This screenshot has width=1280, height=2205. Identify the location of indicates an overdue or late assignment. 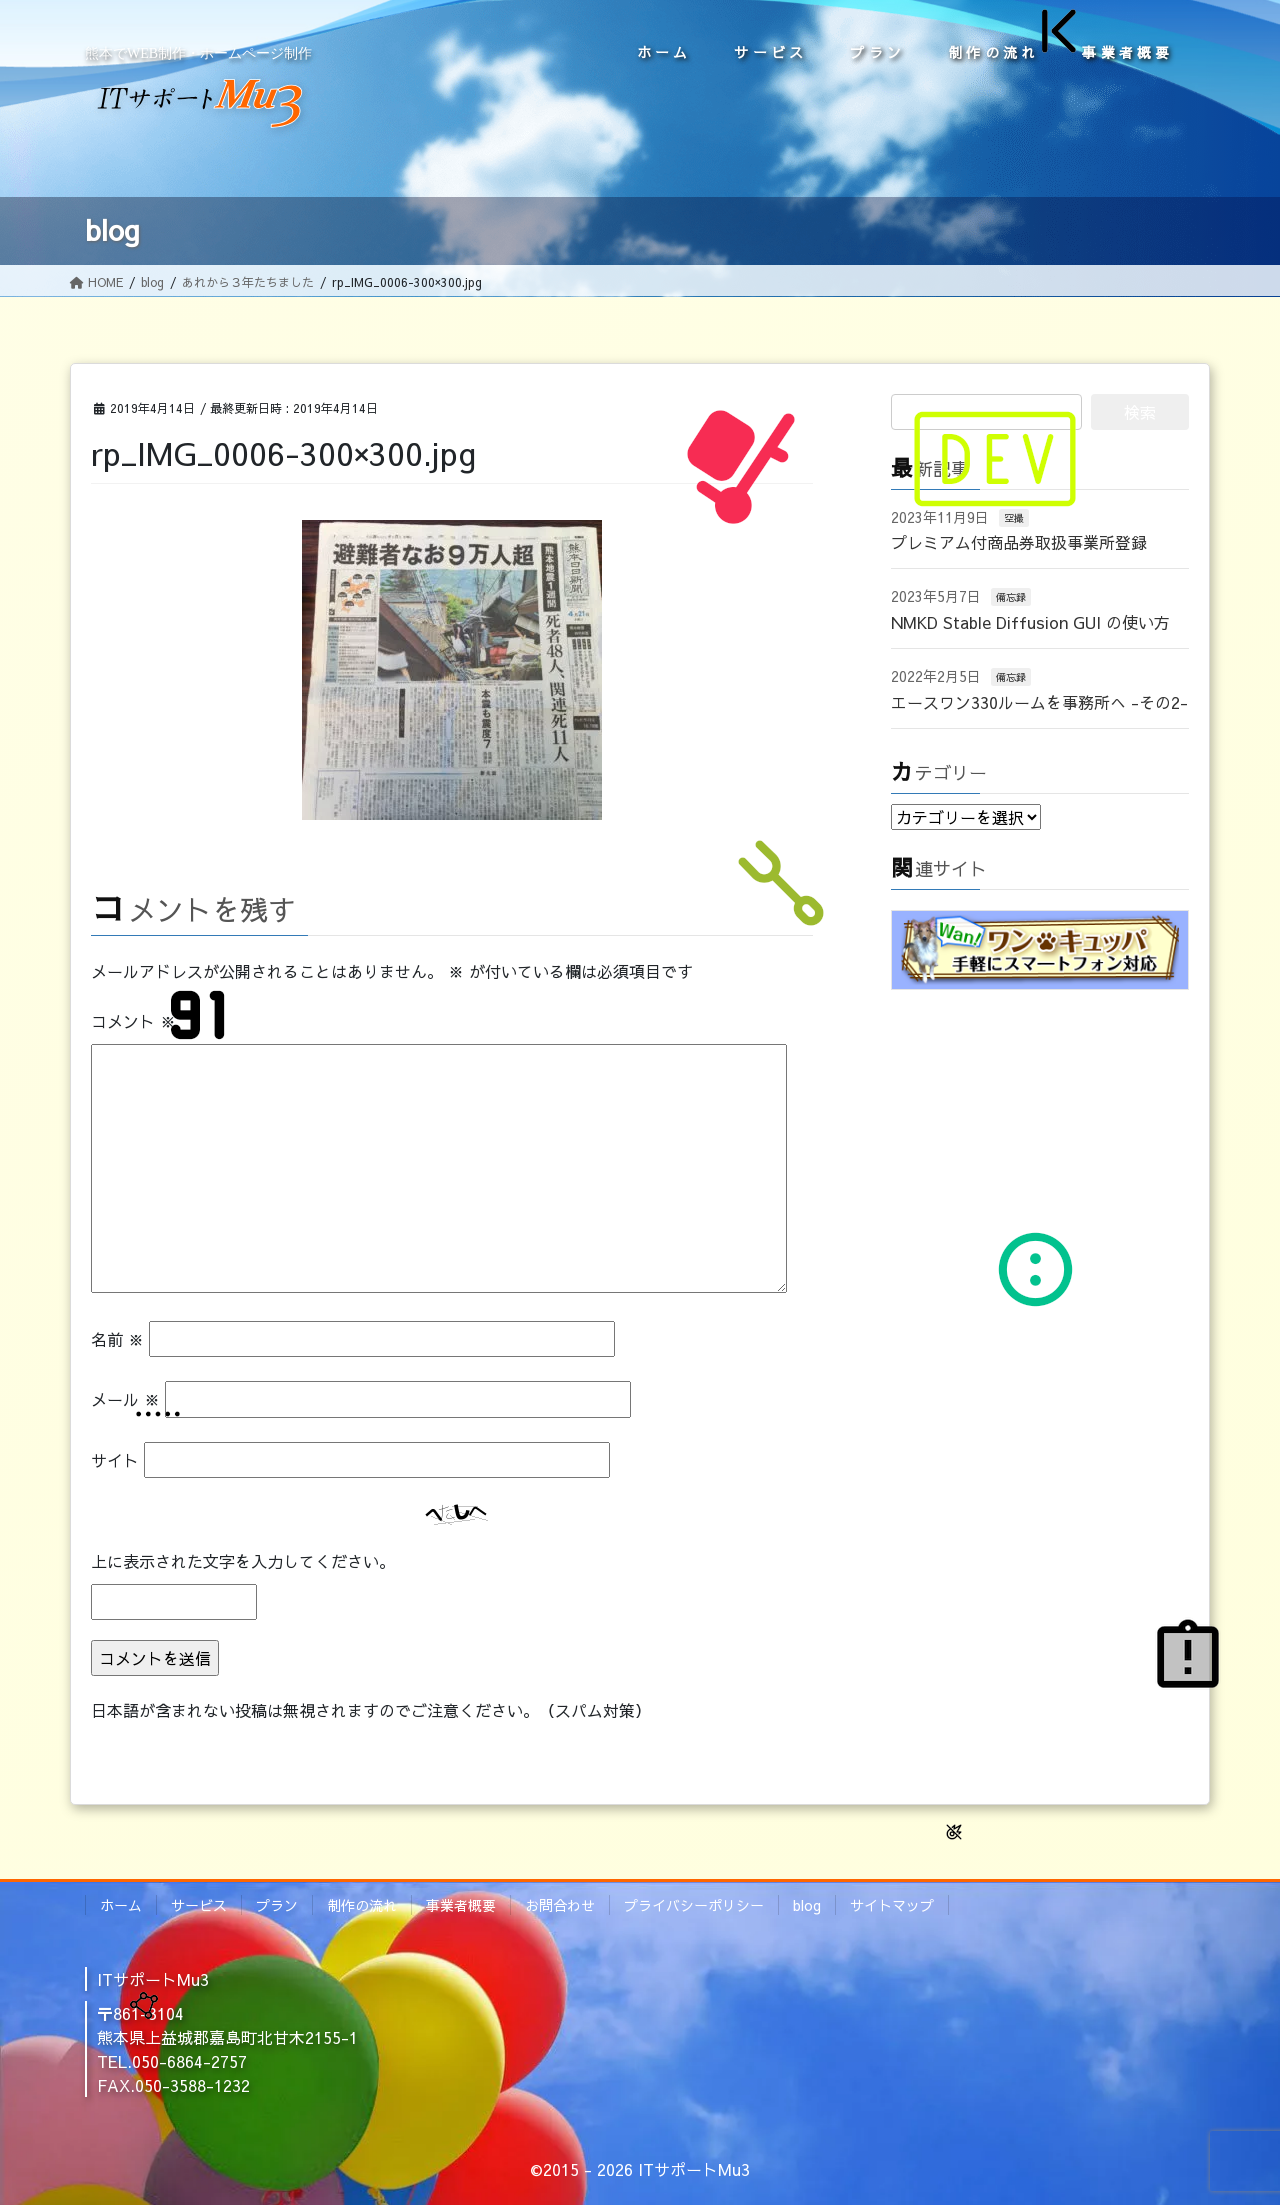
(1188, 1657).